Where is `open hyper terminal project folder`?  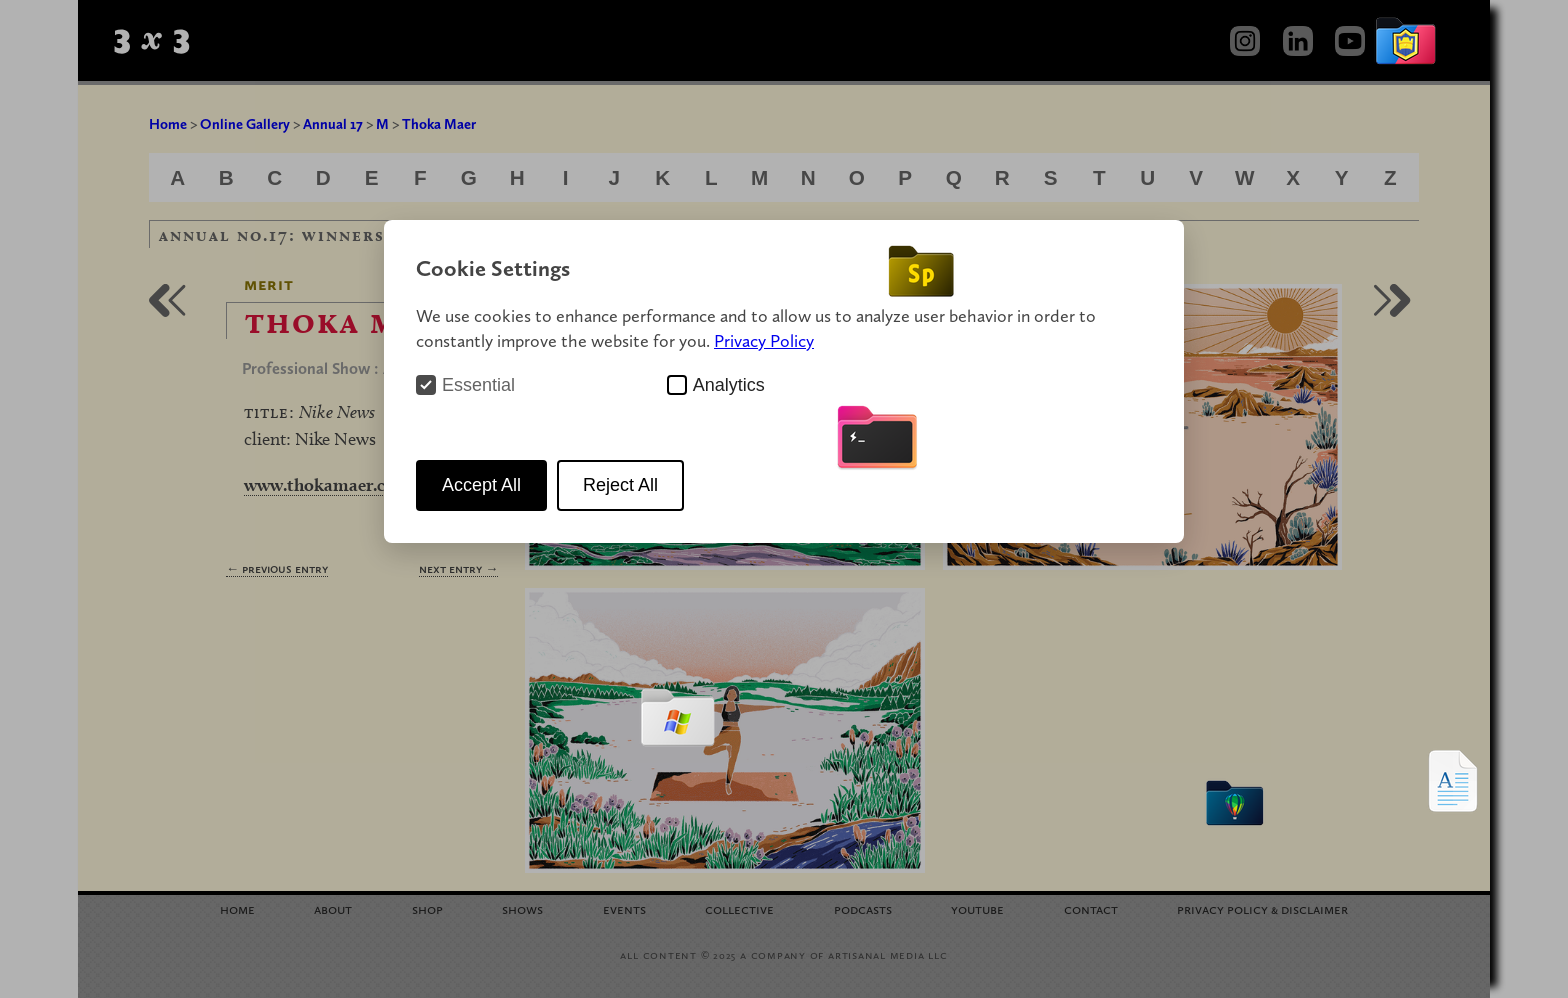 open hyper terminal project folder is located at coordinates (877, 439).